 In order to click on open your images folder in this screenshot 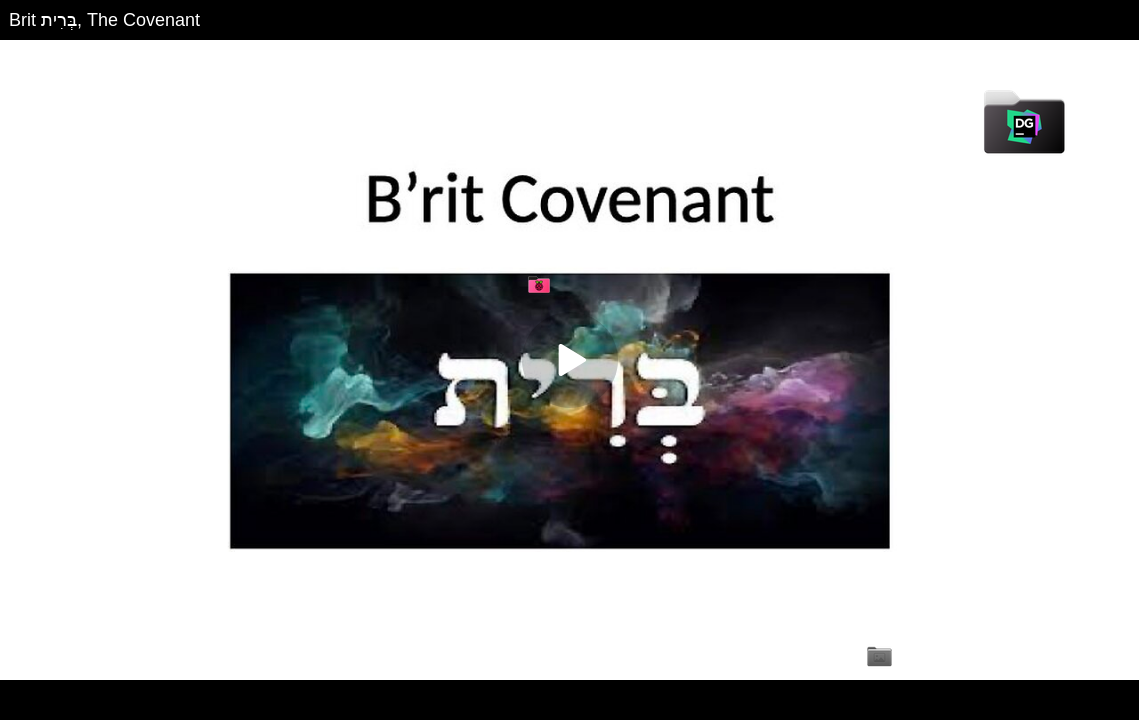, I will do `click(879, 656)`.